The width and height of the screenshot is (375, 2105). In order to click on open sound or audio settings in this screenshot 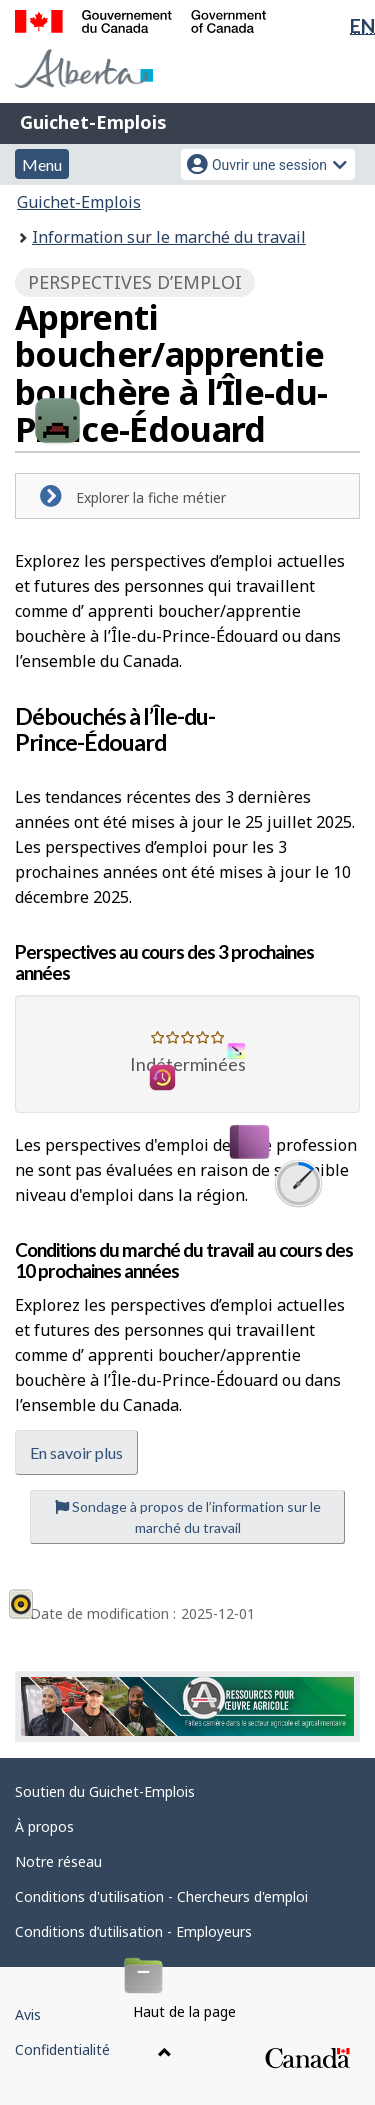, I will do `click(21, 1604)`.